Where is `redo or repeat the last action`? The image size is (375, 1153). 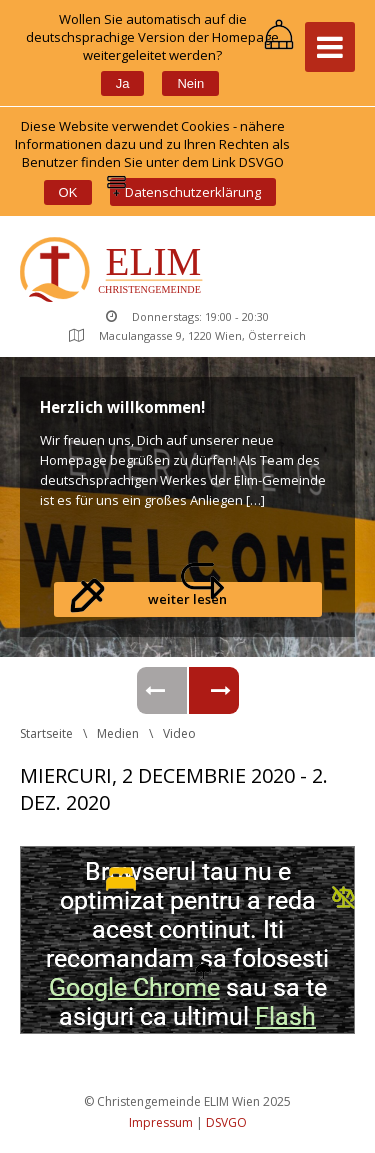 redo or repeat the last action is located at coordinates (202, 579).